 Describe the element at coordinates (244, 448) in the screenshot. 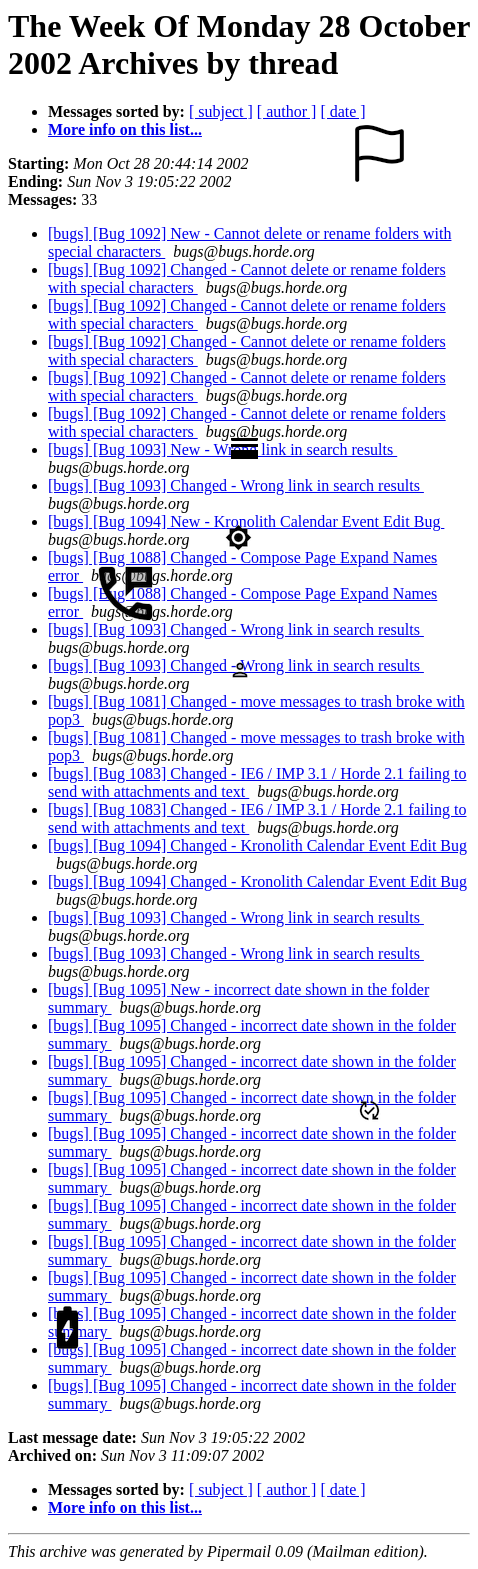

I see `split view horizontally` at that location.